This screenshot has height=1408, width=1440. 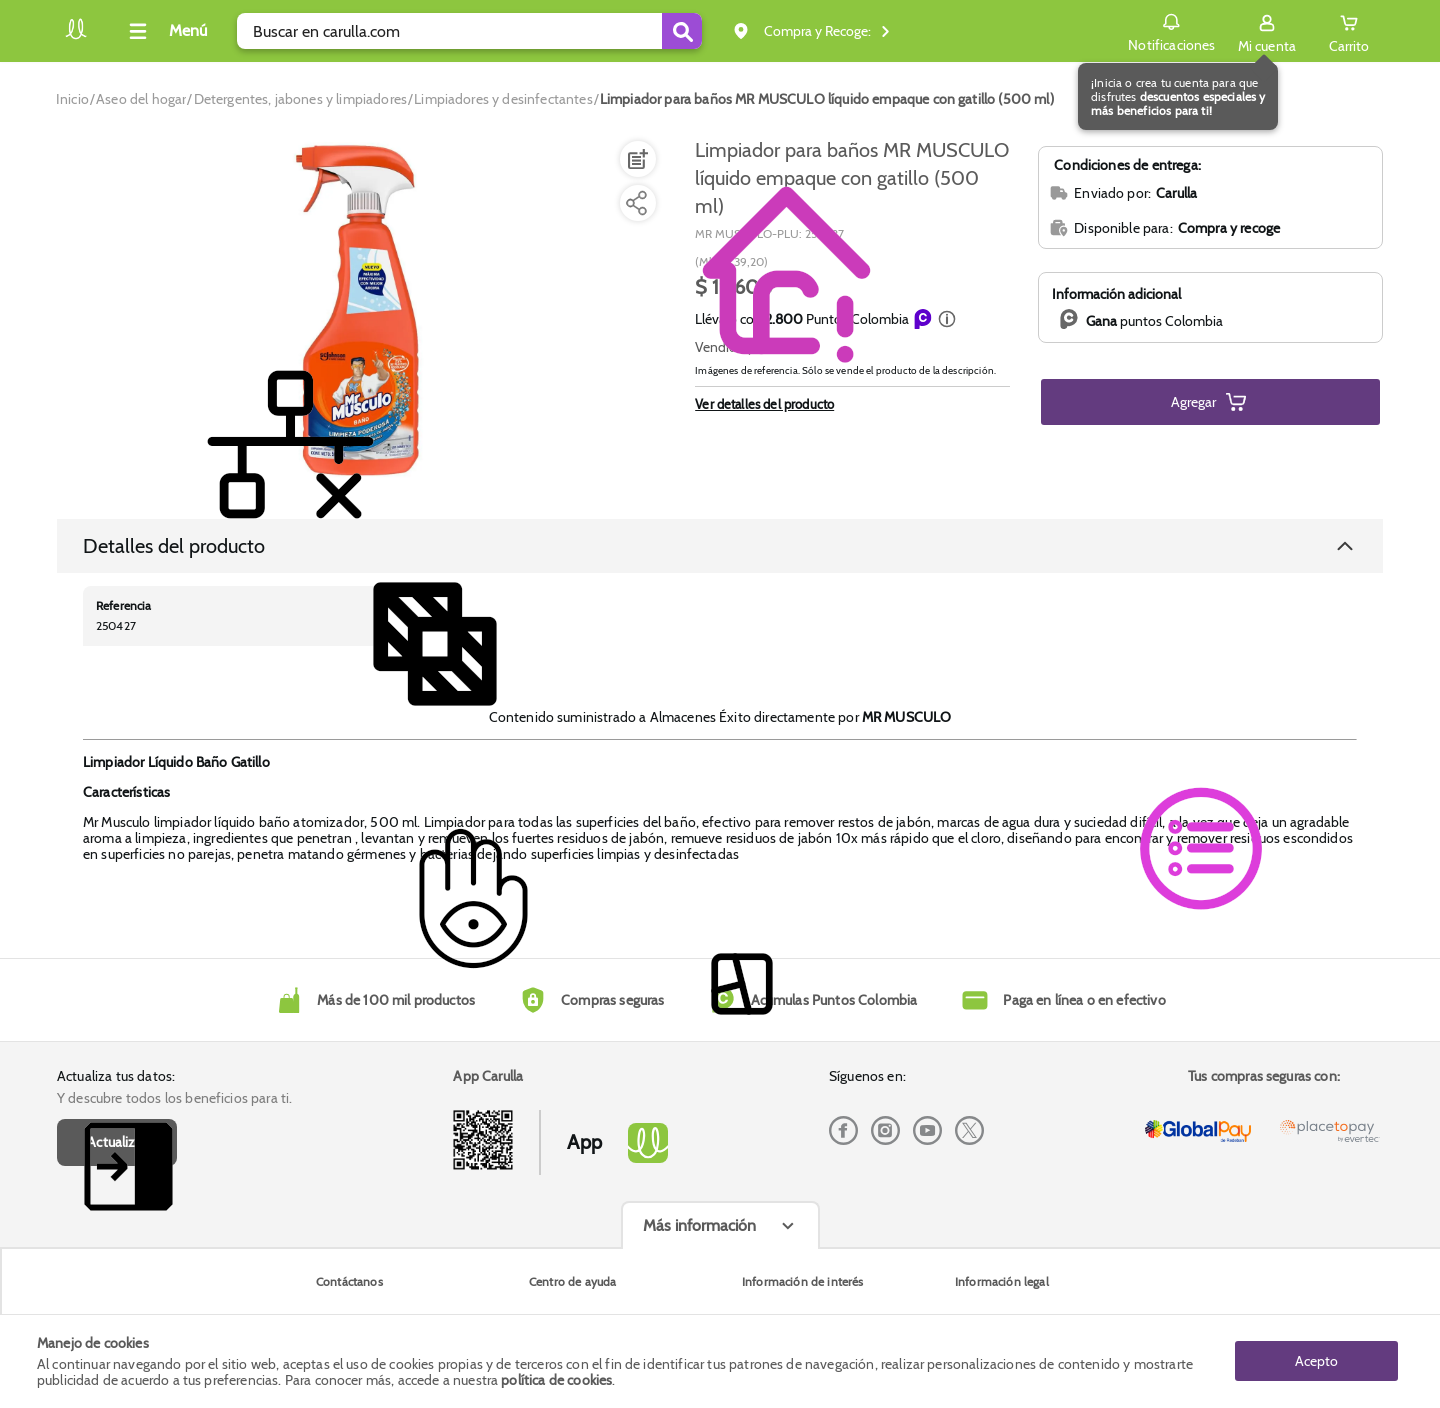 I want to click on access palm reading or hand analysis feature, so click(x=473, y=898).